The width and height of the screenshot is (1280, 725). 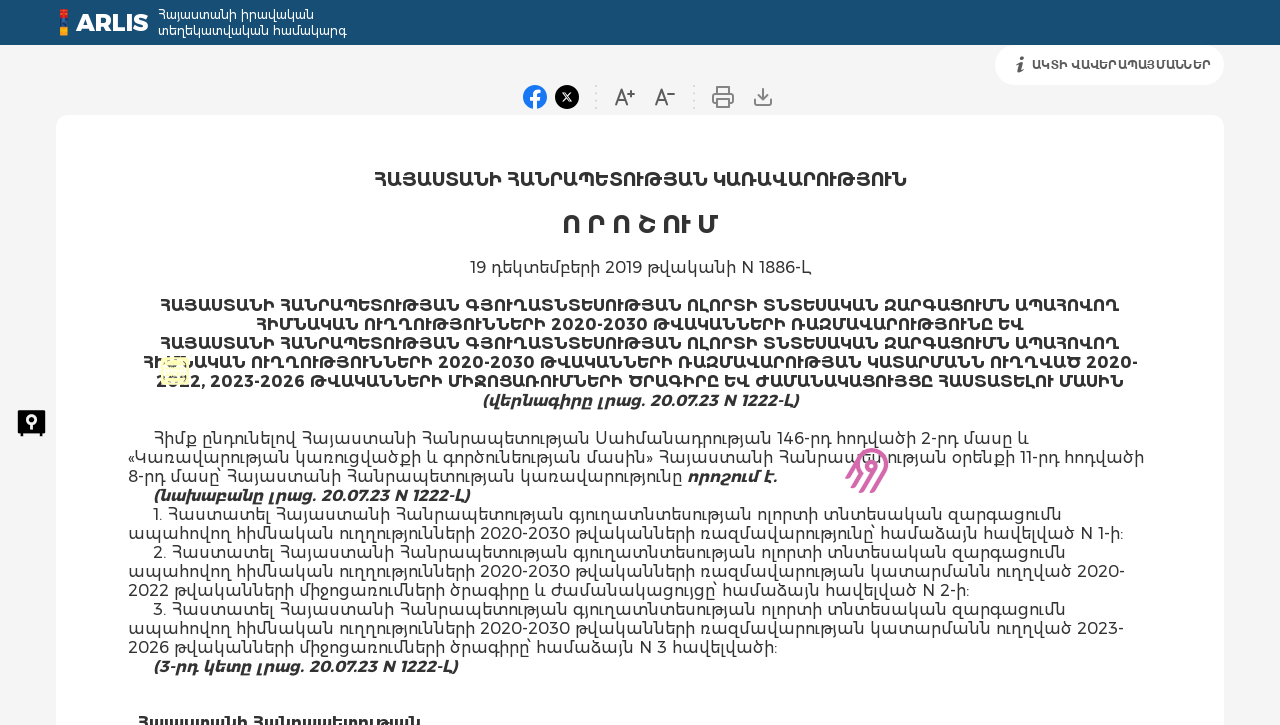 What do you see at coordinates (31, 422) in the screenshot?
I see `access secure storage or vault` at bounding box center [31, 422].